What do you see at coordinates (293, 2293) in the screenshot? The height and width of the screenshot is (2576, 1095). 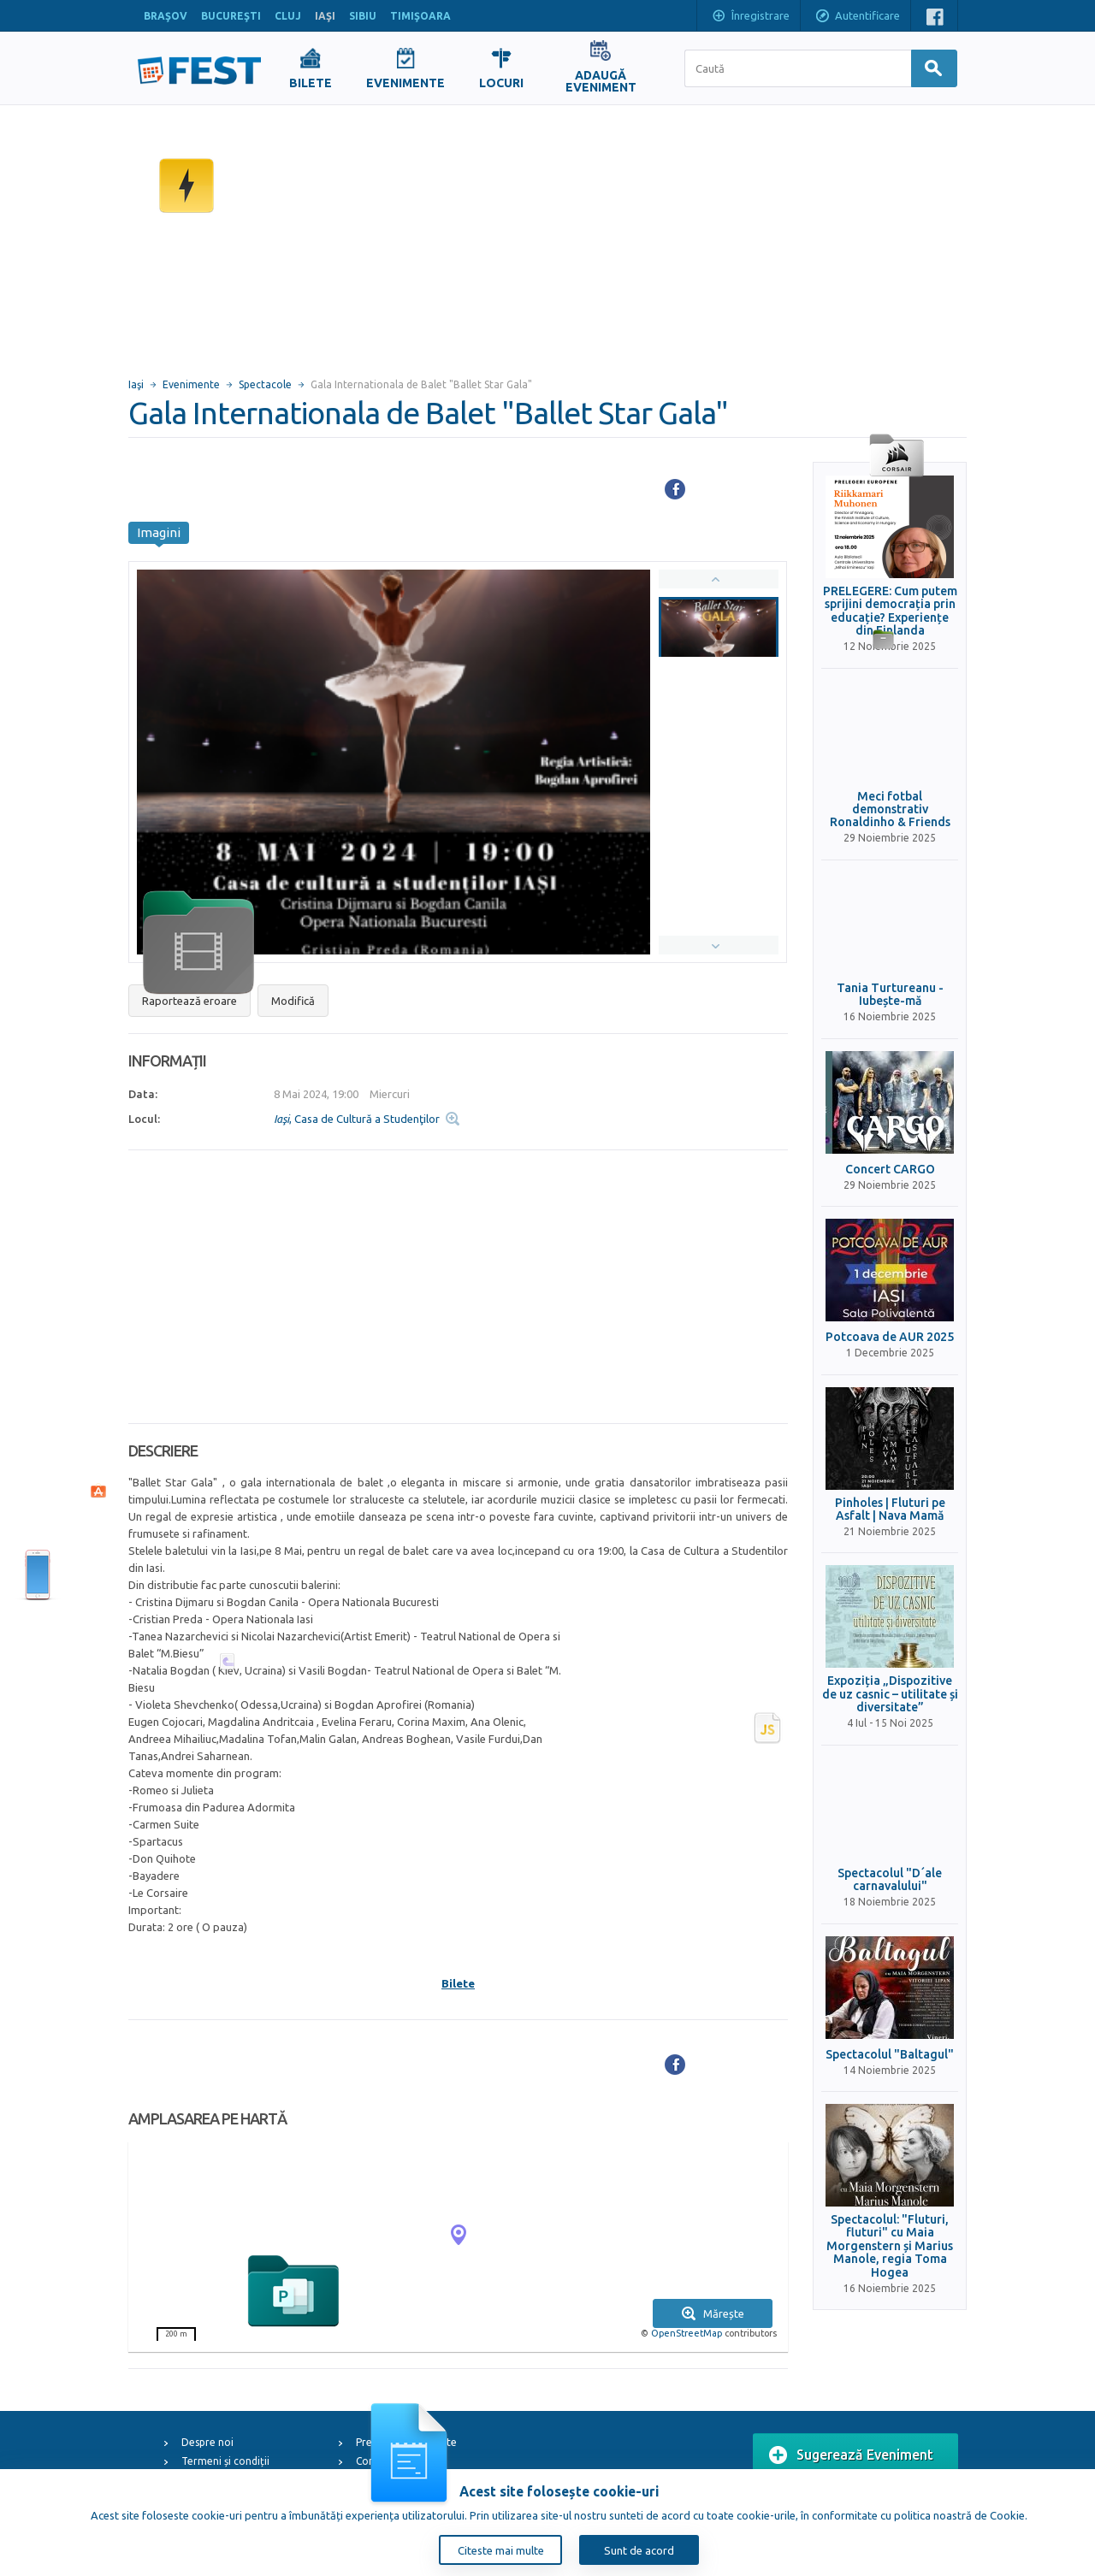 I see `open folder containing microsoft publisher files` at bounding box center [293, 2293].